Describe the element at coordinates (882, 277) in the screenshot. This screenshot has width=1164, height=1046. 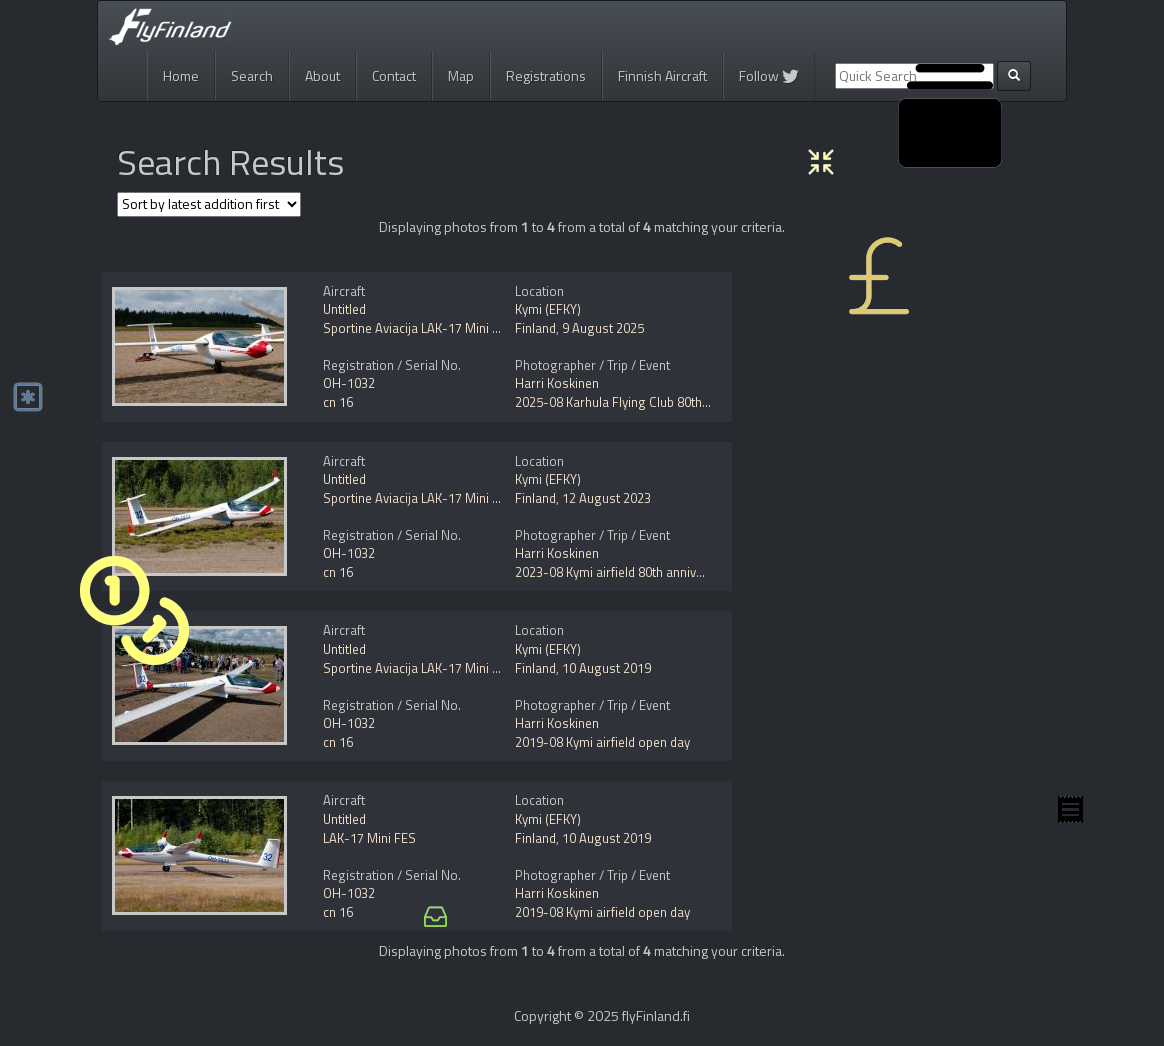
I see `indicates british pound sterling currency` at that location.